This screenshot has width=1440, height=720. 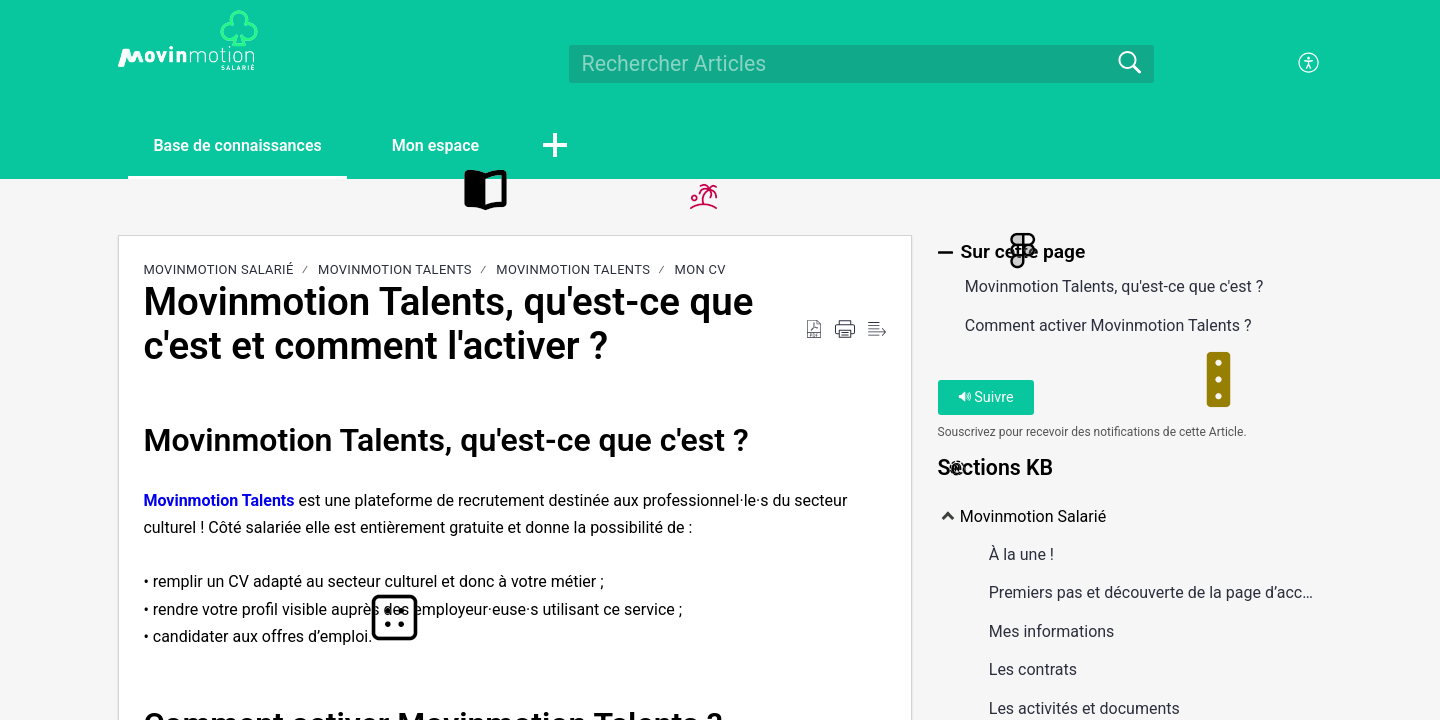 What do you see at coordinates (957, 468) in the screenshot?
I see `indicates a draft or pending status for an item` at bounding box center [957, 468].